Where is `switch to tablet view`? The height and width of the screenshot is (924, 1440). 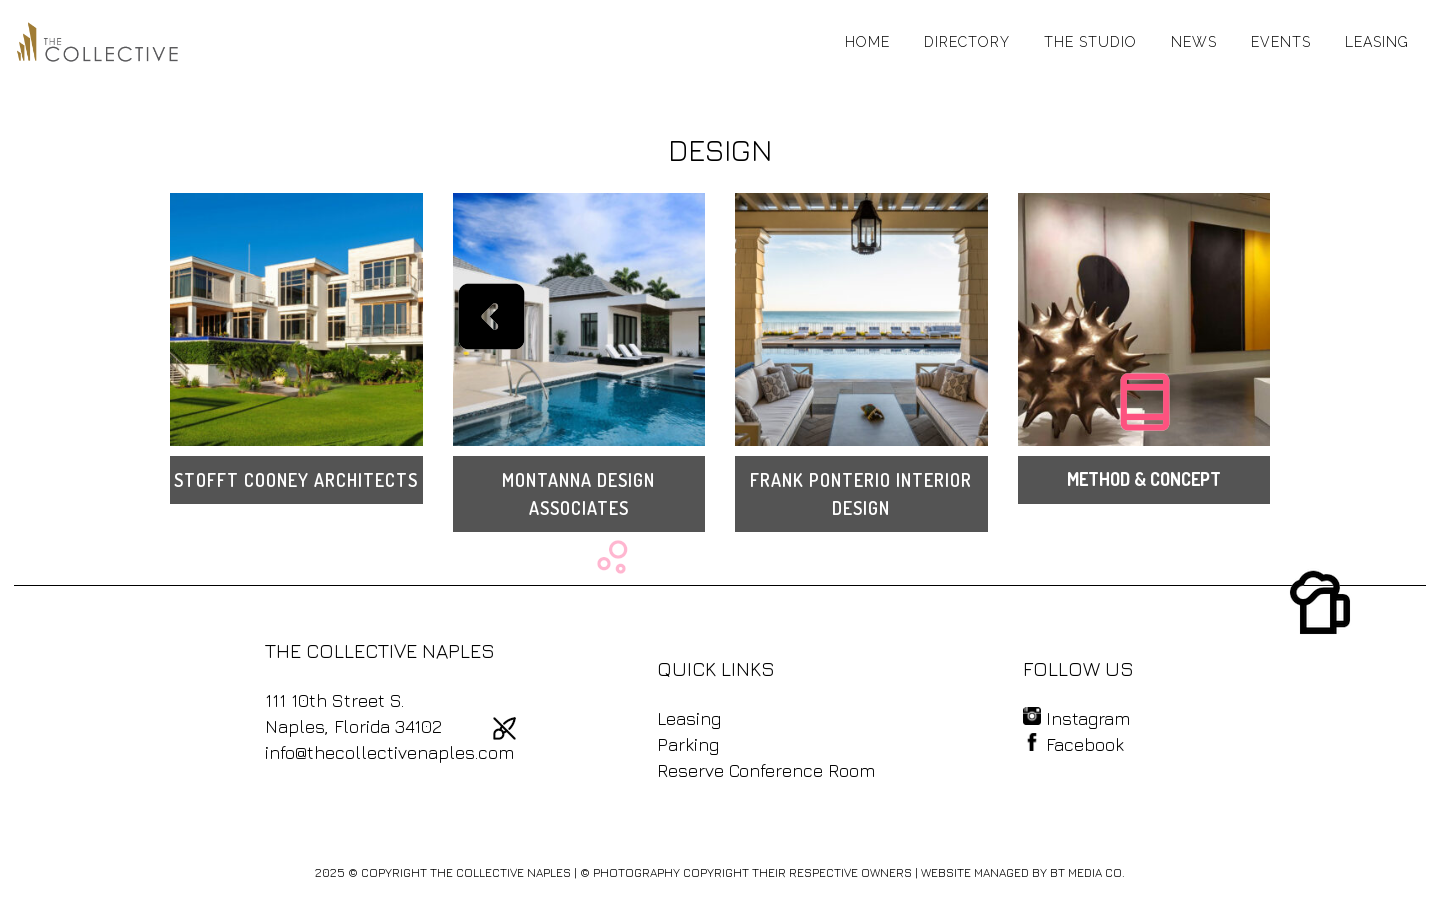
switch to tablet view is located at coordinates (1145, 402).